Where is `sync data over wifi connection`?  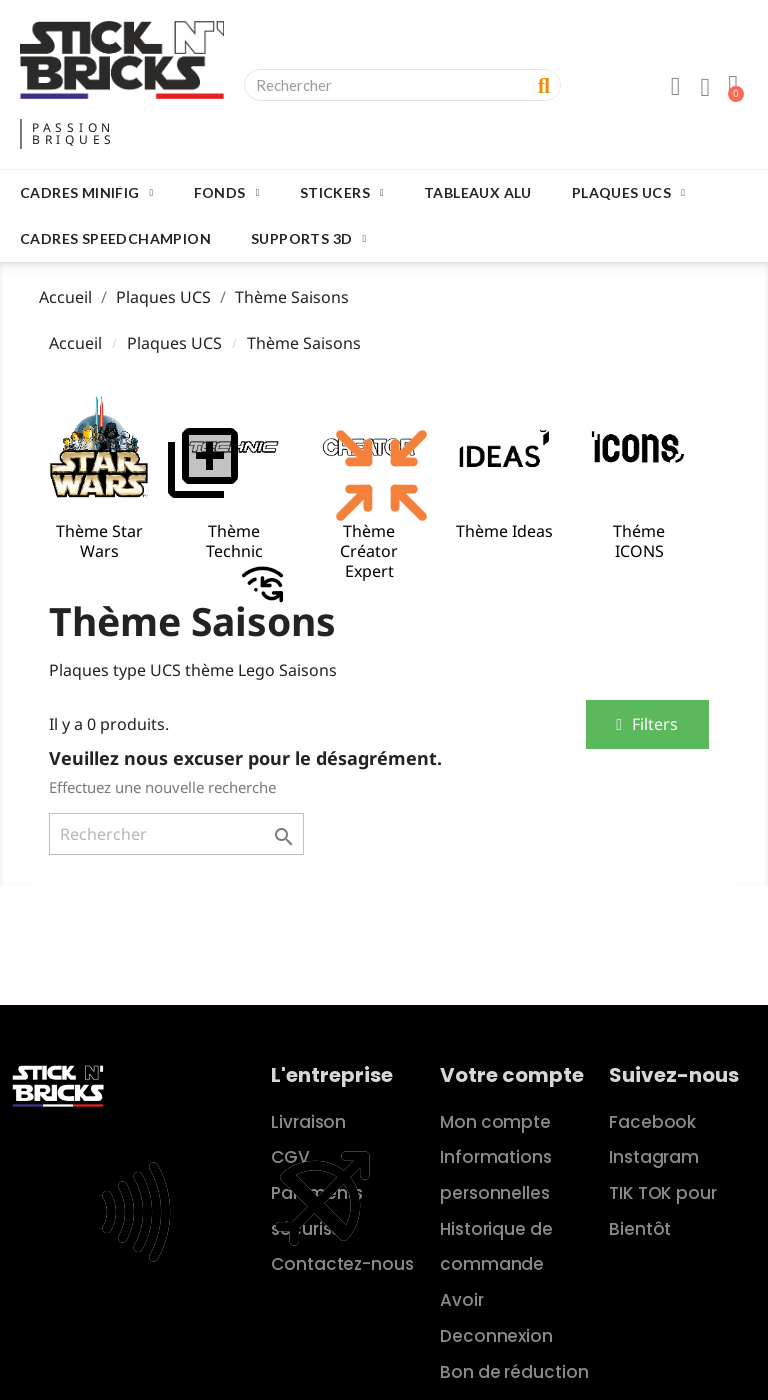
sync data over wifi connection is located at coordinates (262, 581).